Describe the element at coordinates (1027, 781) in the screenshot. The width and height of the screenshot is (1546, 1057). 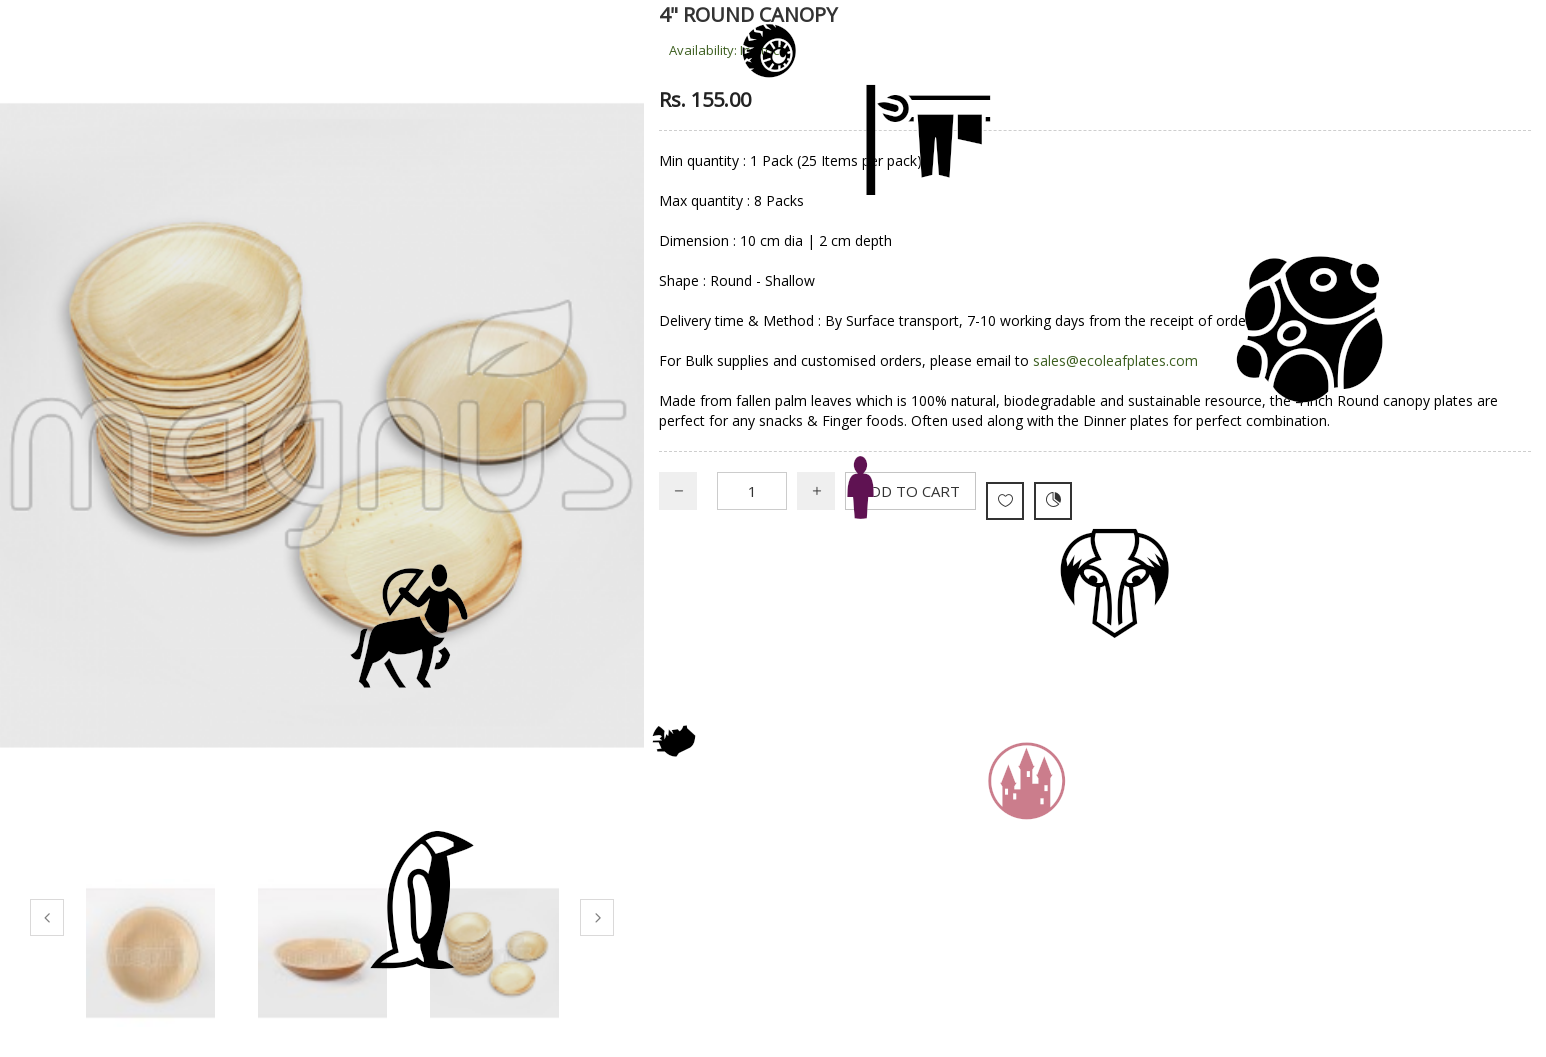
I see `access castle or fortress location in game` at that location.